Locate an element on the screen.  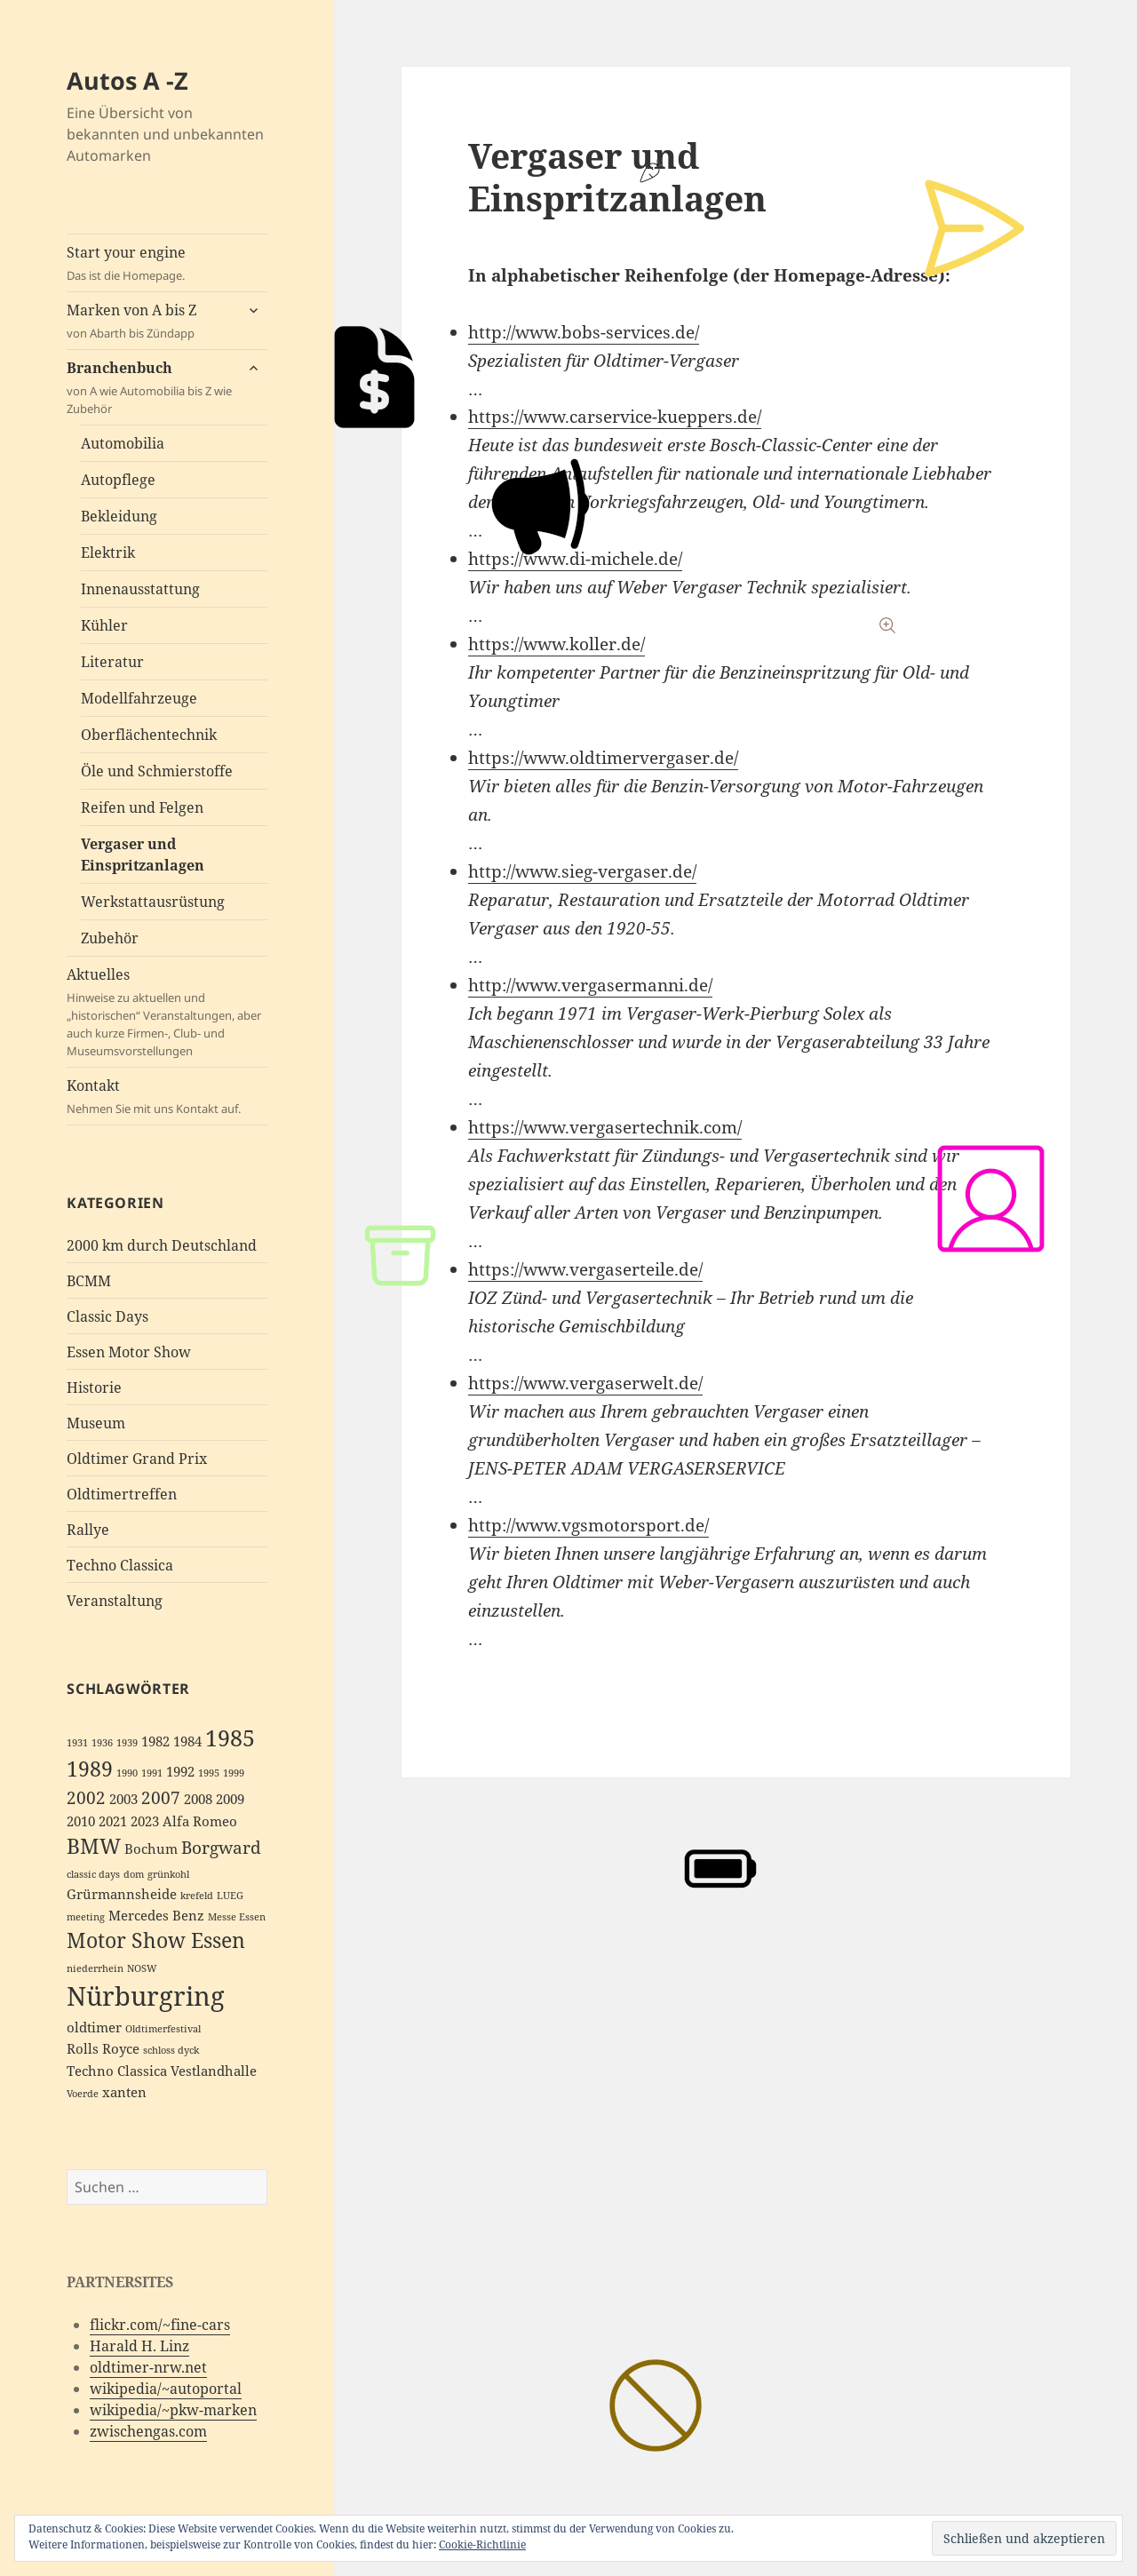
view financial document or invoice is located at coordinates (374, 377).